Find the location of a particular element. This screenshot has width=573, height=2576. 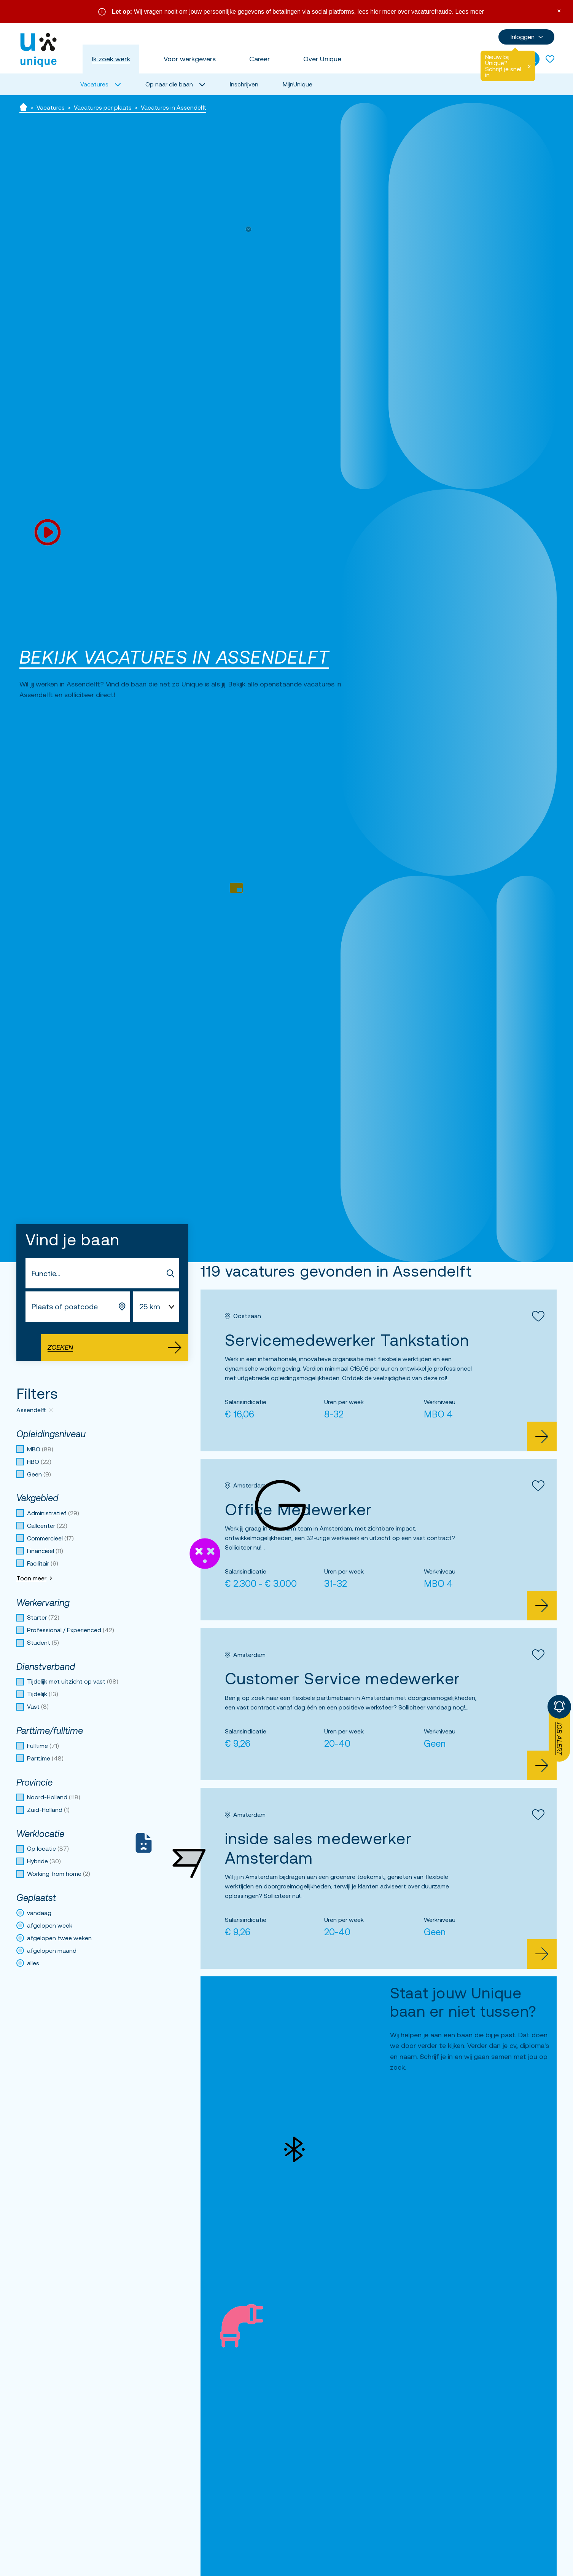

sign in with Google is located at coordinates (280, 1505).